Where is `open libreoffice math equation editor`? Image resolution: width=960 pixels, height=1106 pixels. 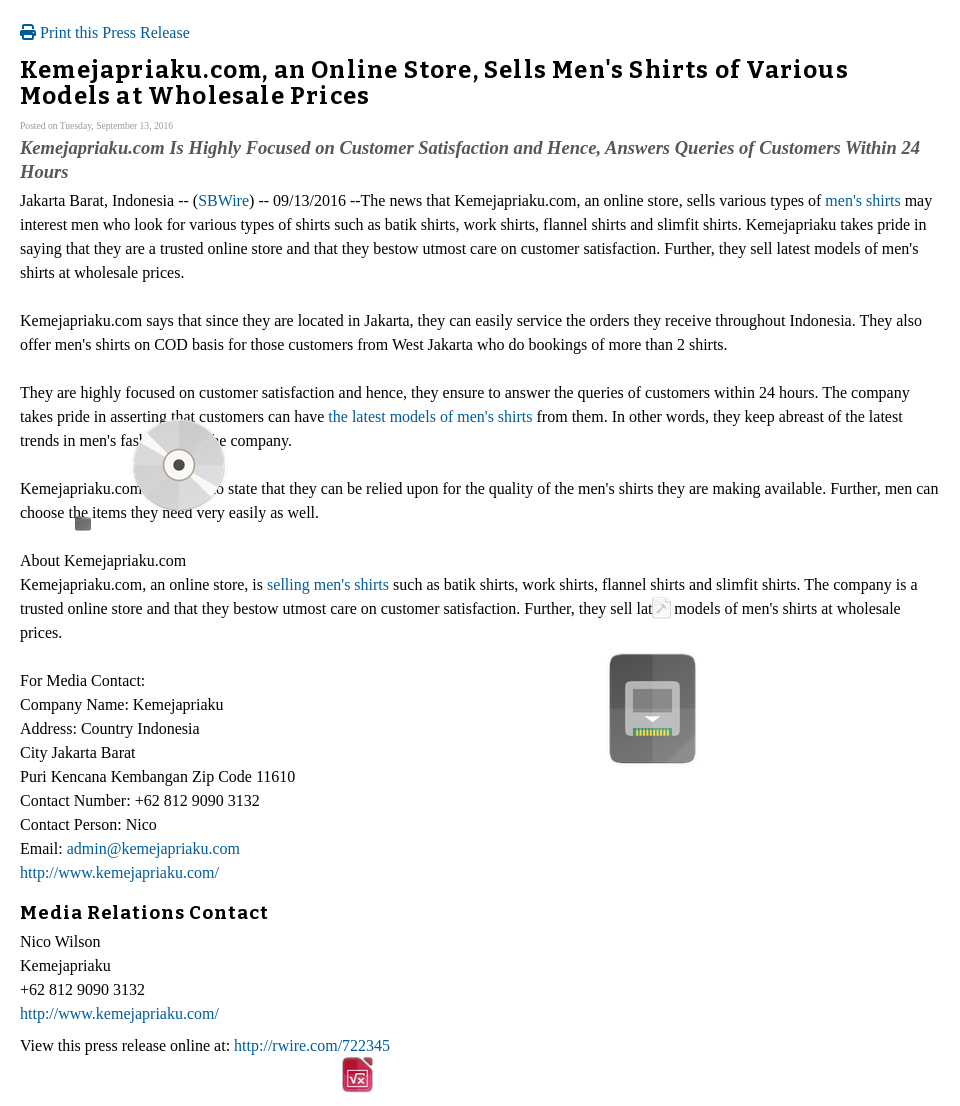
open libreoffice math equation editor is located at coordinates (357, 1074).